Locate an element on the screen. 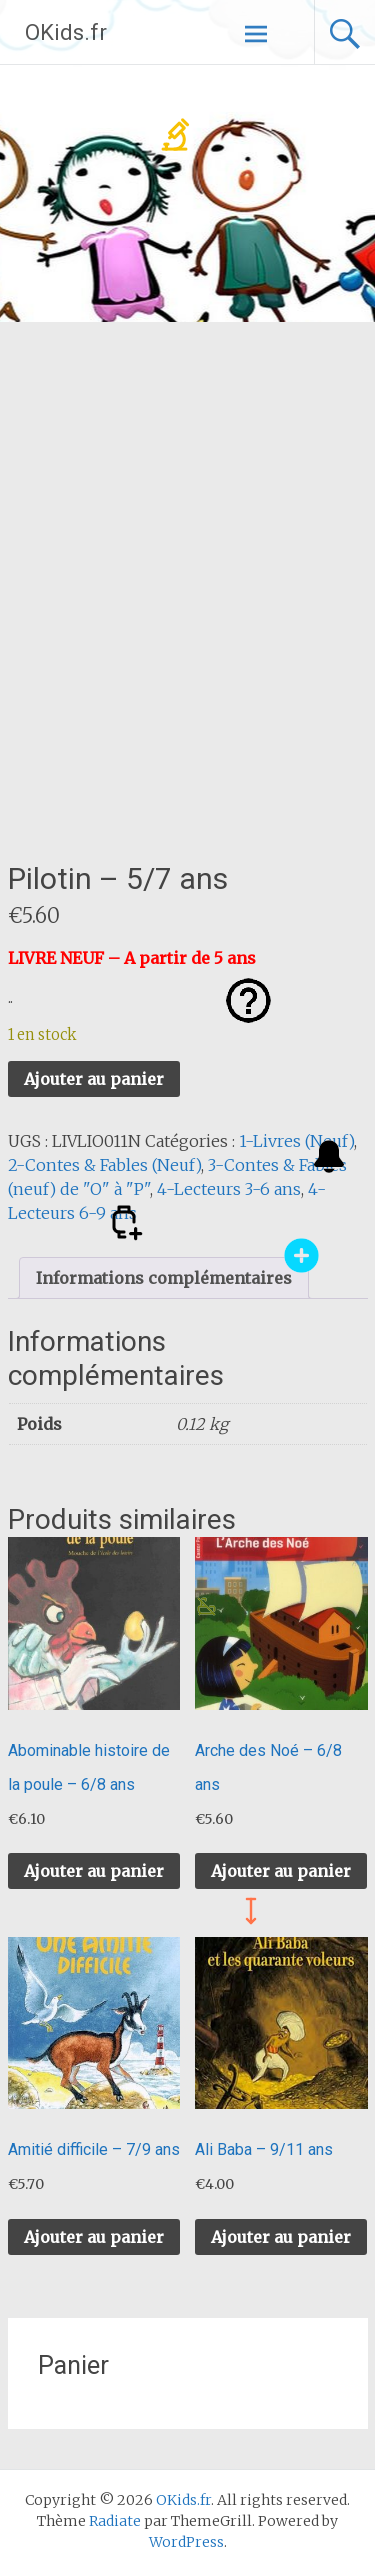  access scientific or research tools is located at coordinates (174, 134).